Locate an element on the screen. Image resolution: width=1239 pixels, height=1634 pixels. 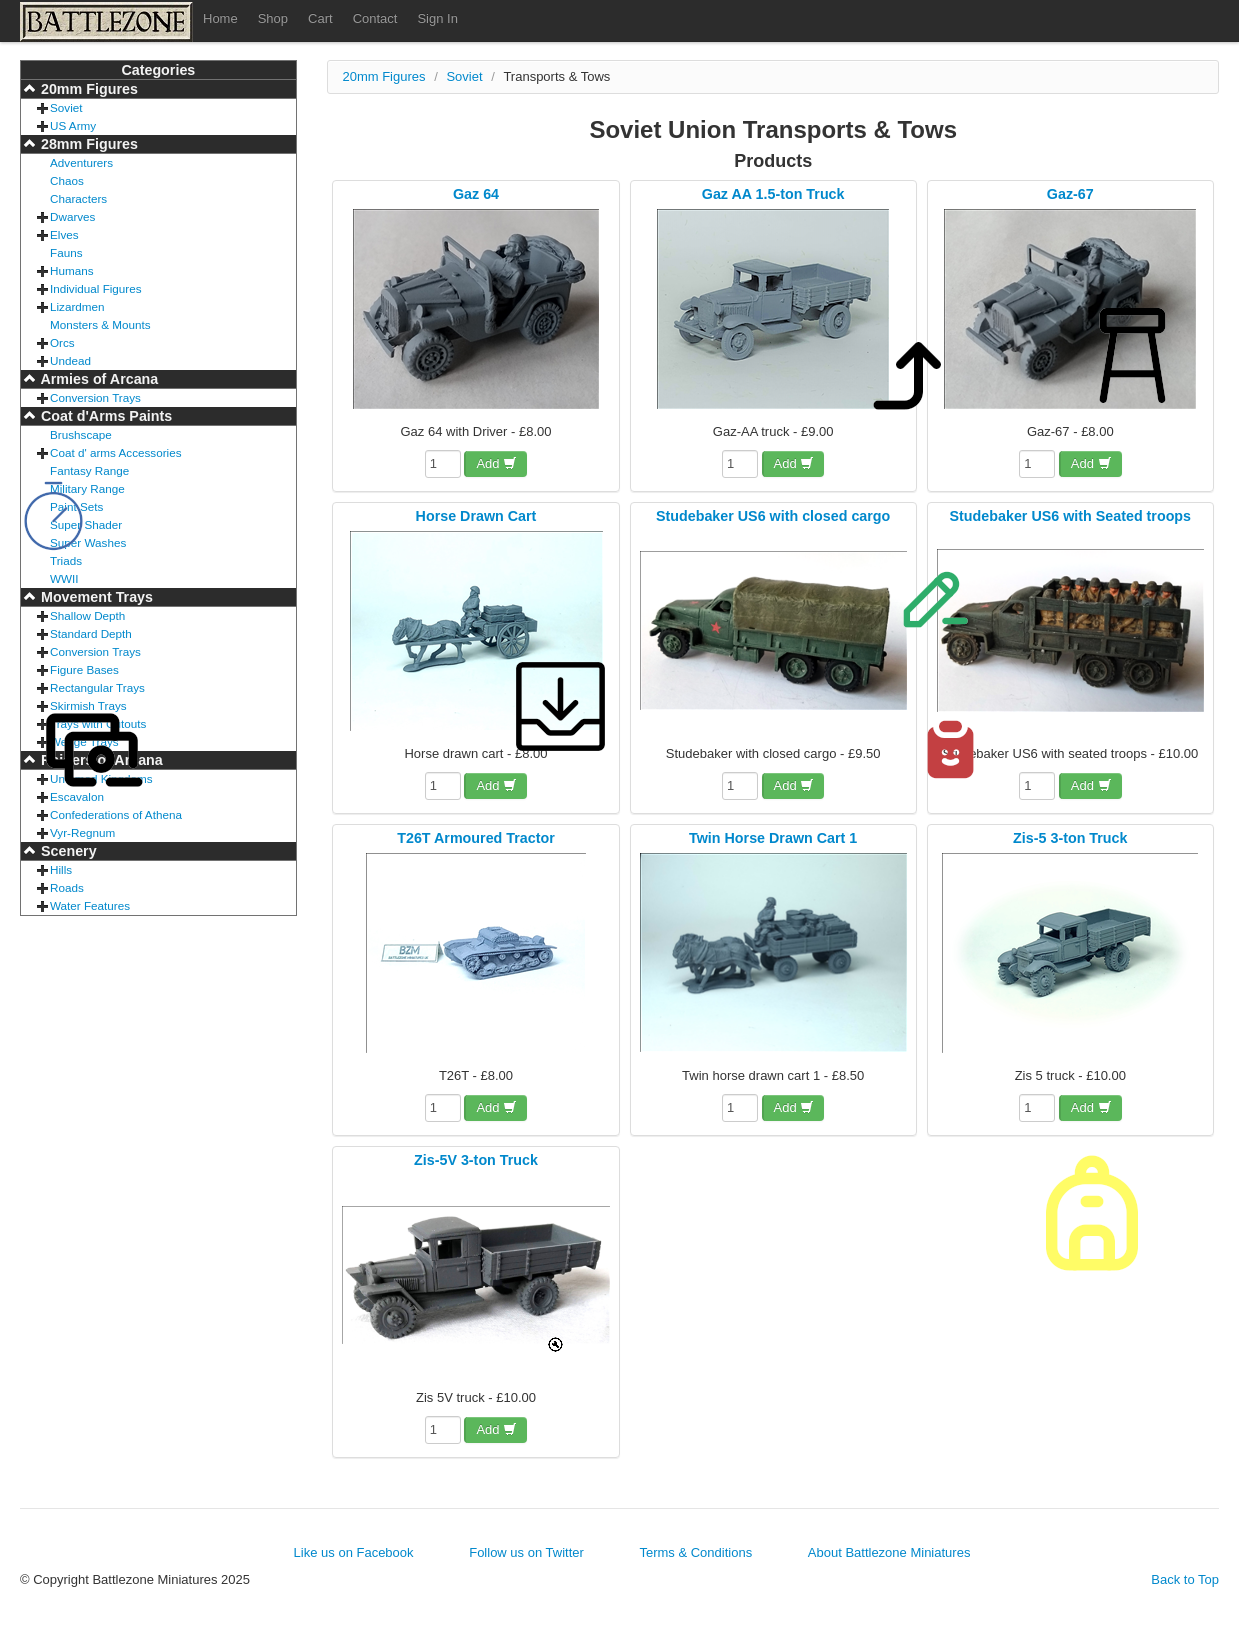
remove funds or decrease balance is located at coordinates (92, 750).